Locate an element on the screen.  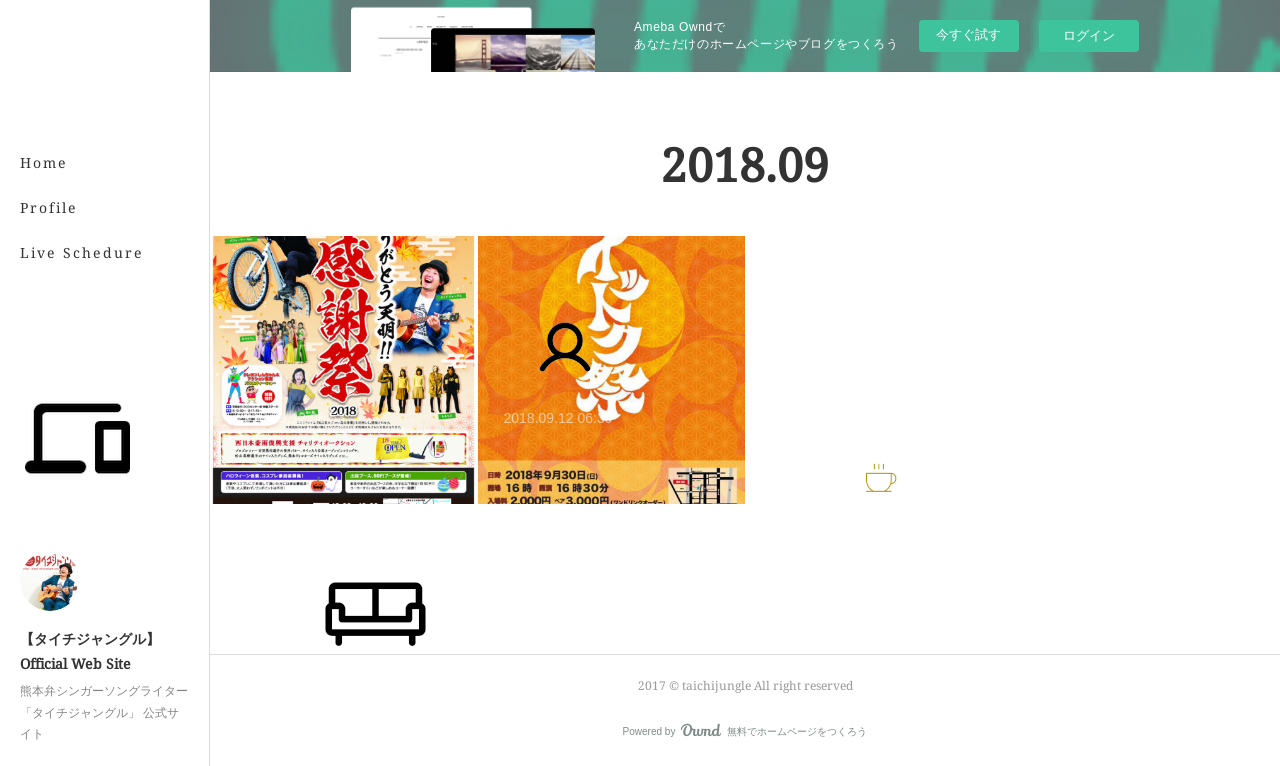
connect your phone to another device is located at coordinates (77, 438).